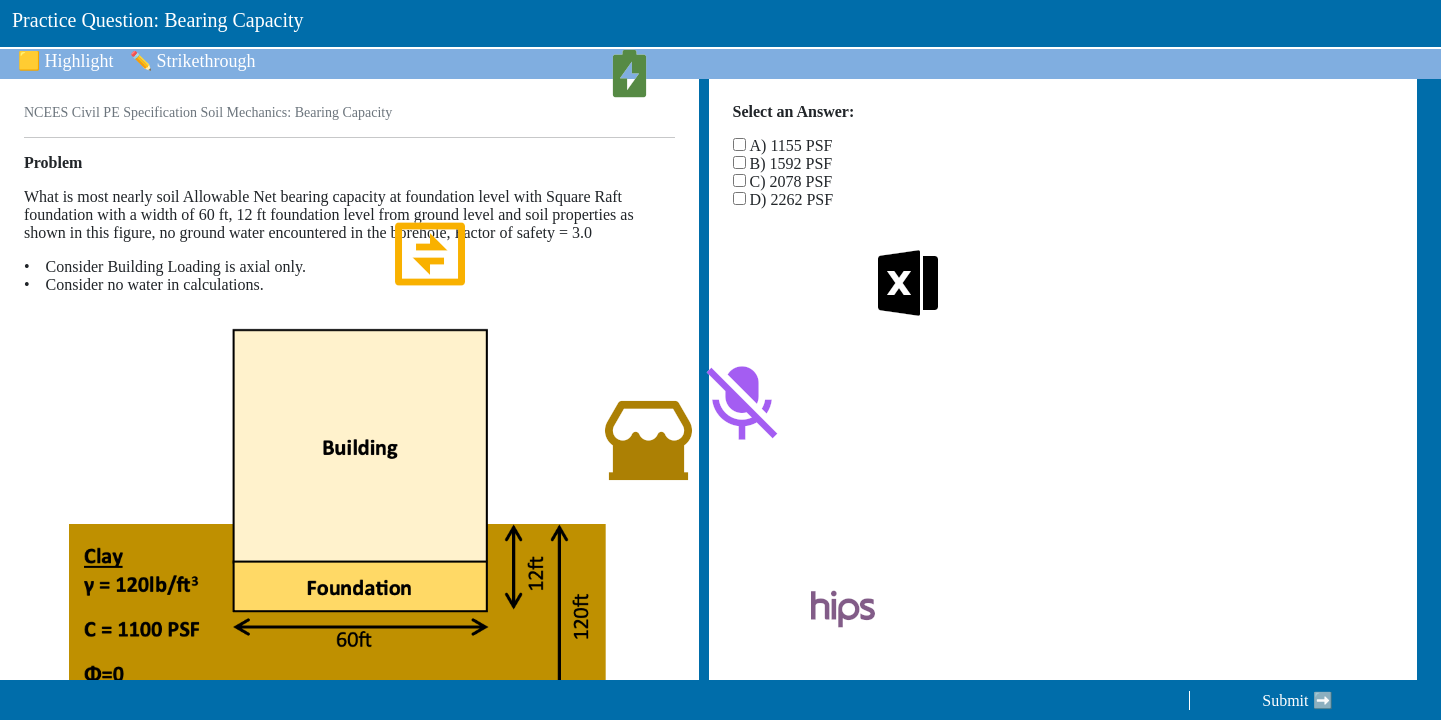 This screenshot has height=720, width=1441. What do you see at coordinates (629, 73) in the screenshot?
I see `battery charging status indicator` at bounding box center [629, 73].